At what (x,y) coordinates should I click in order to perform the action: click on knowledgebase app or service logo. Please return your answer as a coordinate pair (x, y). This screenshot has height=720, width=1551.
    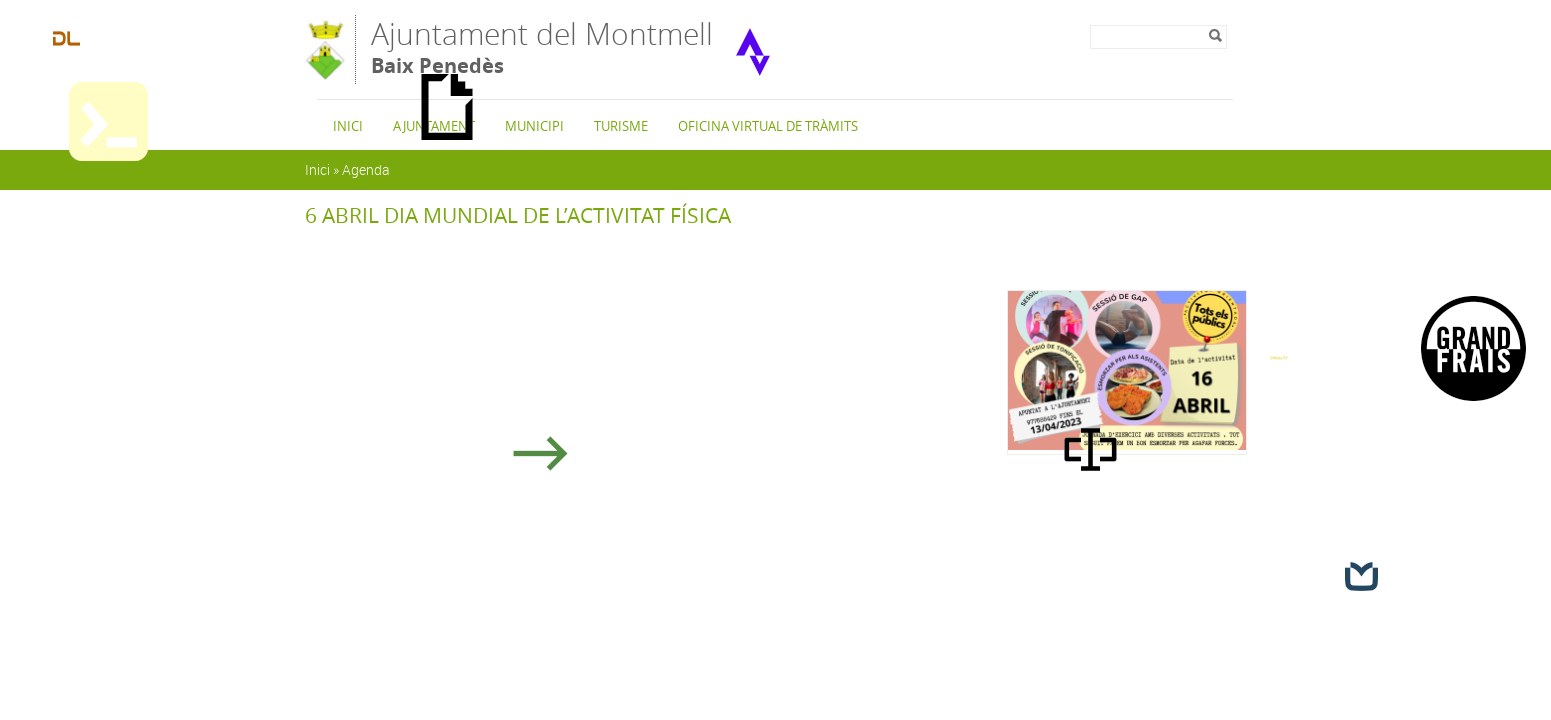
    Looking at the image, I should click on (1361, 576).